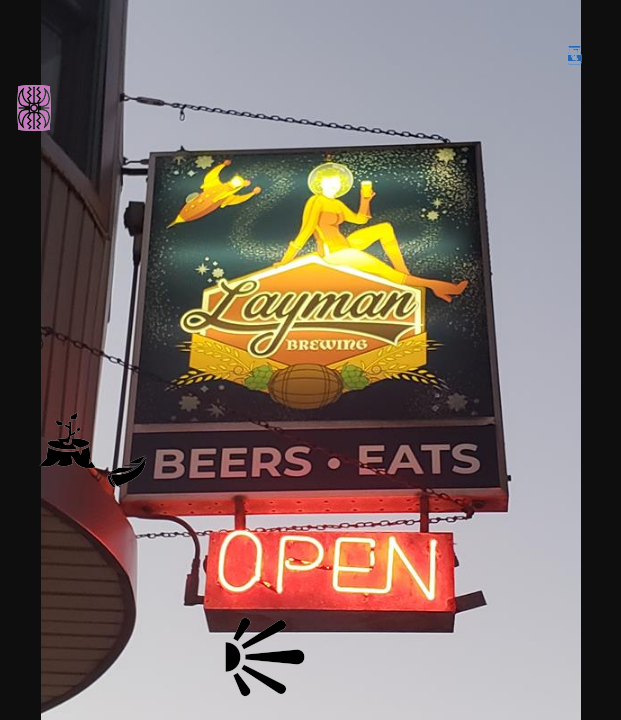 The width and height of the screenshot is (621, 720). I want to click on access canoe or kayak rental options, so click(126, 471).